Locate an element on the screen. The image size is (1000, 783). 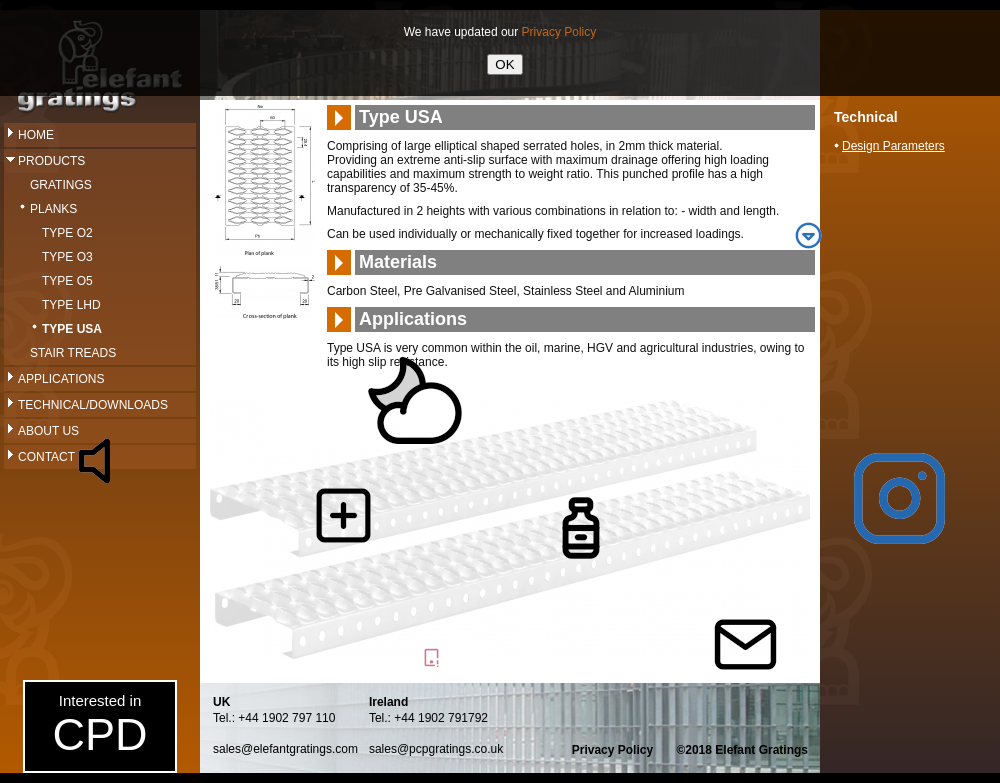
view vaccine or medication information is located at coordinates (581, 528).